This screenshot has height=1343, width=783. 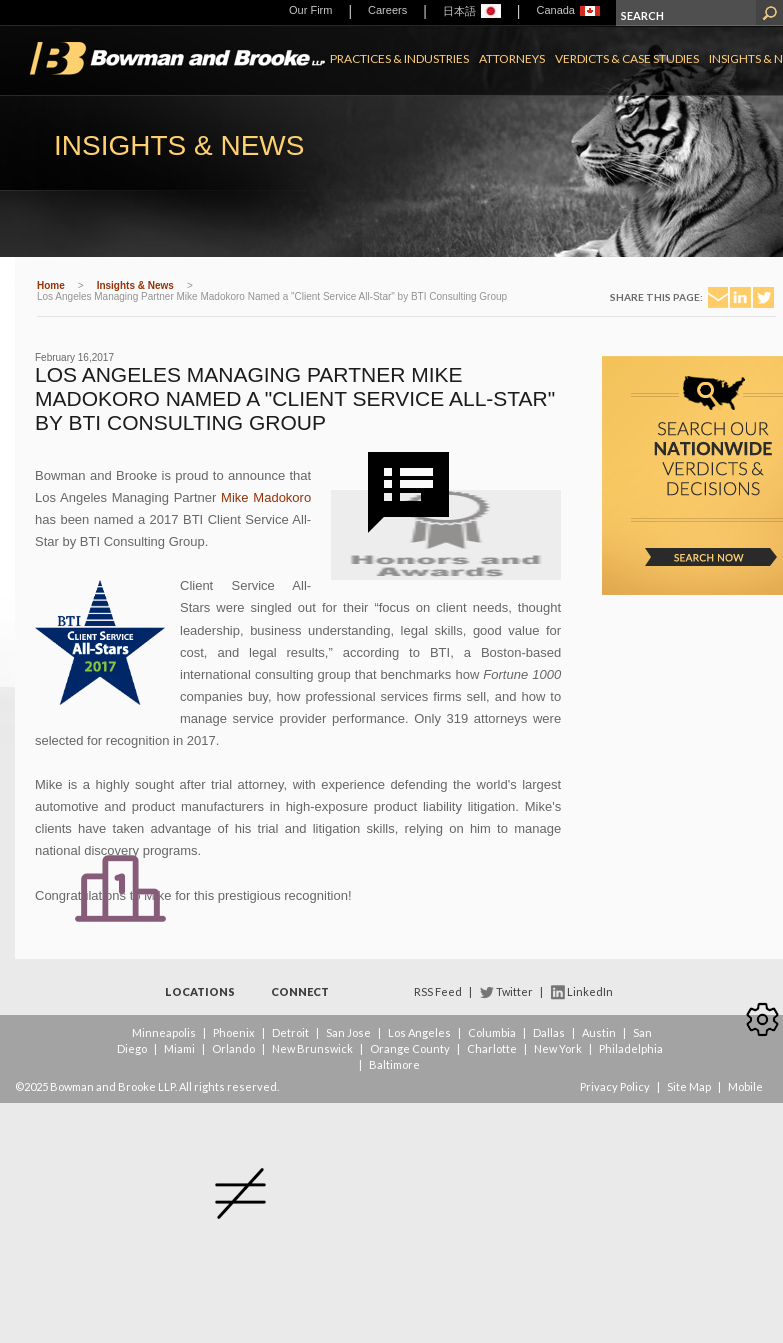 I want to click on indicates values are not equal or mismatched, so click(x=240, y=1193).